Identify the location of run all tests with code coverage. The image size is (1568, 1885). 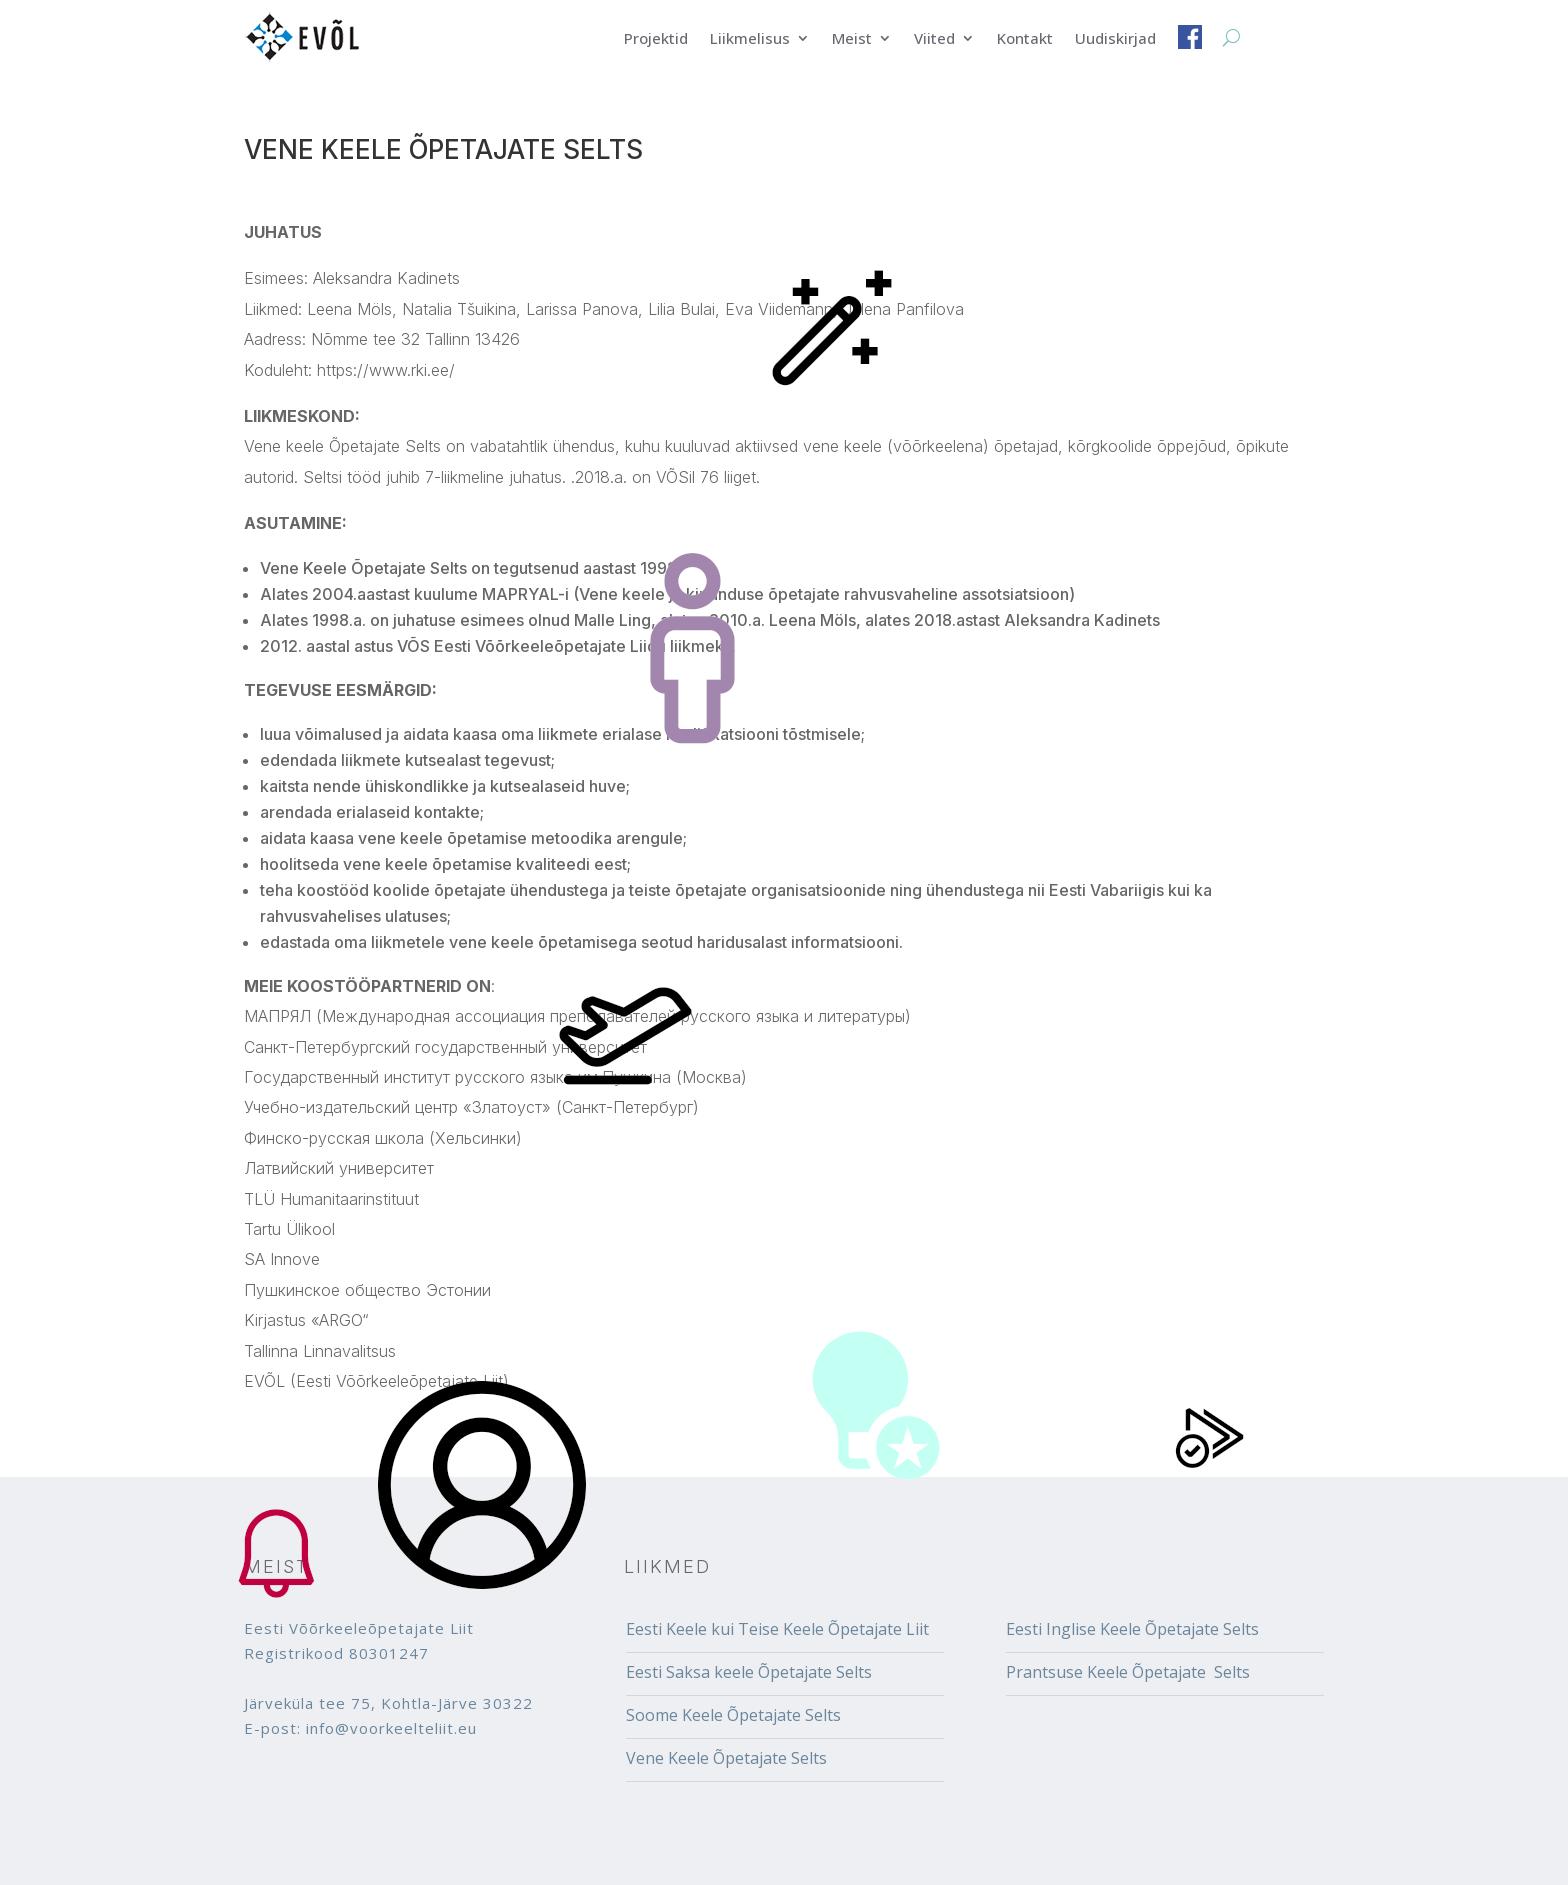
(1210, 1435).